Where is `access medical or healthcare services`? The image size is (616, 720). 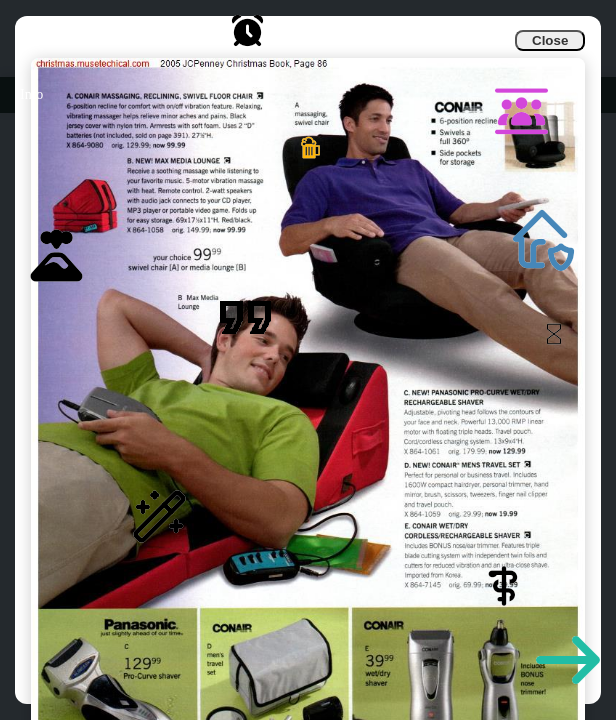 access medical or healthcare services is located at coordinates (504, 586).